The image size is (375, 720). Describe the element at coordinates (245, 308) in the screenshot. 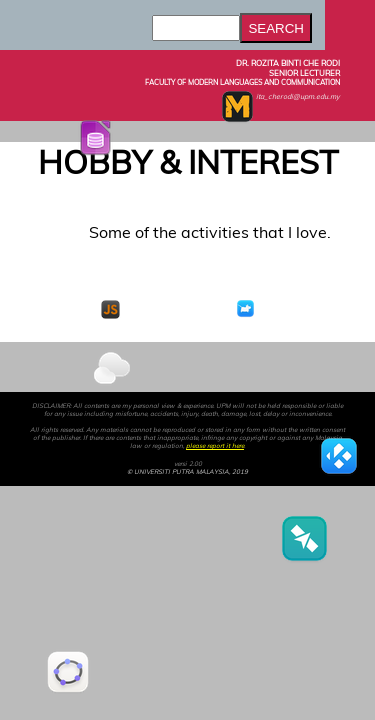

I see `launch xfce desktop environment` at that location.